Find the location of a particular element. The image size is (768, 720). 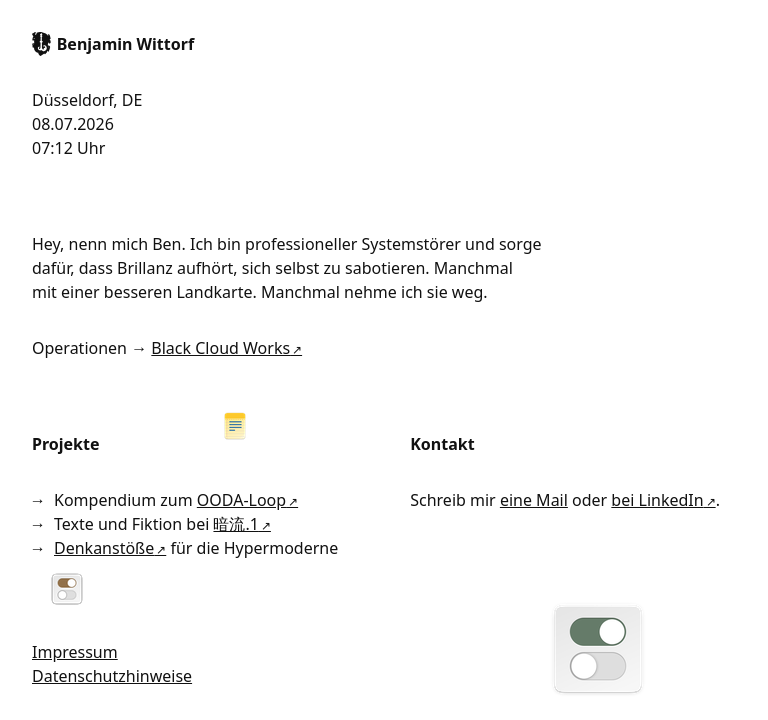

open gnome tweaks to customize desktop settings is located at coordinates (598, 649).